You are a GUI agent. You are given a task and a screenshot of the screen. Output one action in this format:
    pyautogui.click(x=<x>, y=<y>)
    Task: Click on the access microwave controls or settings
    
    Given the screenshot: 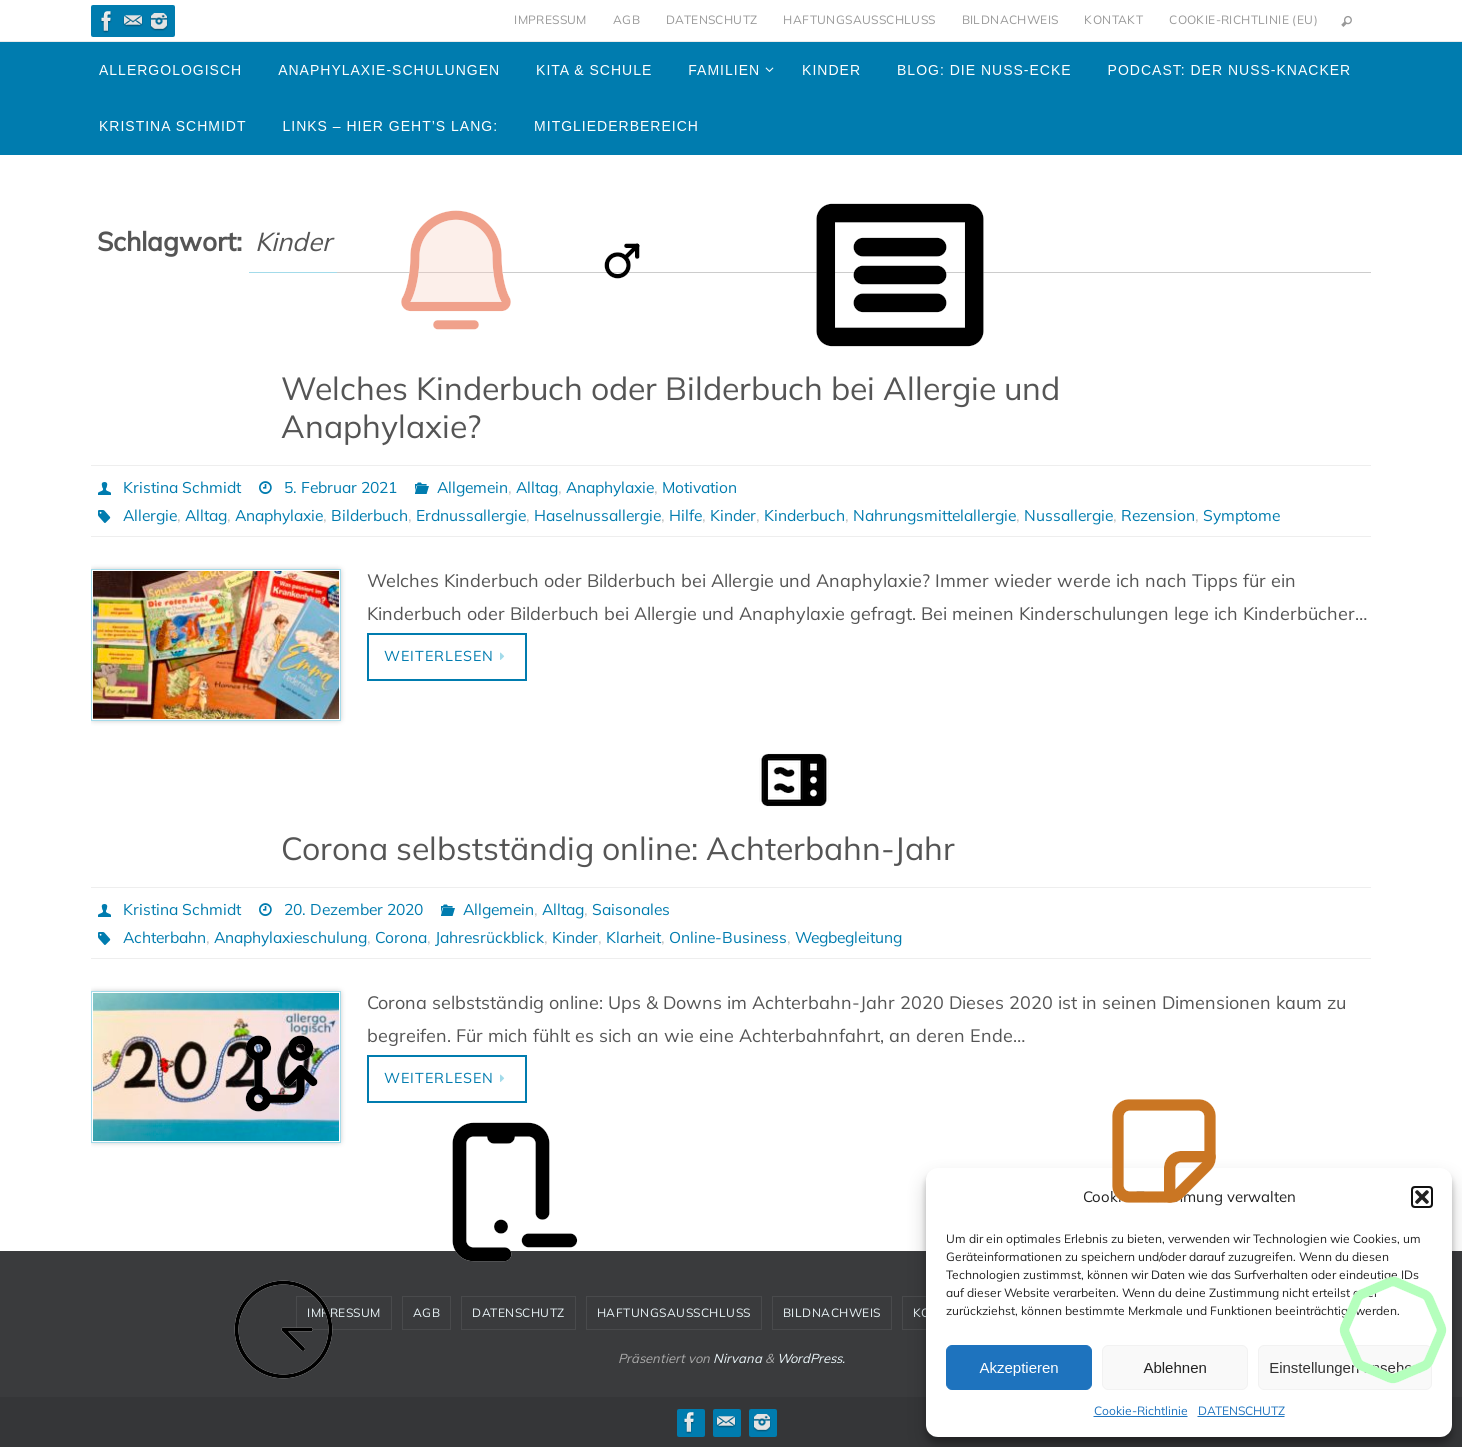 What is the action you would take?
    pyautogui.click(x=794, y=780)
    